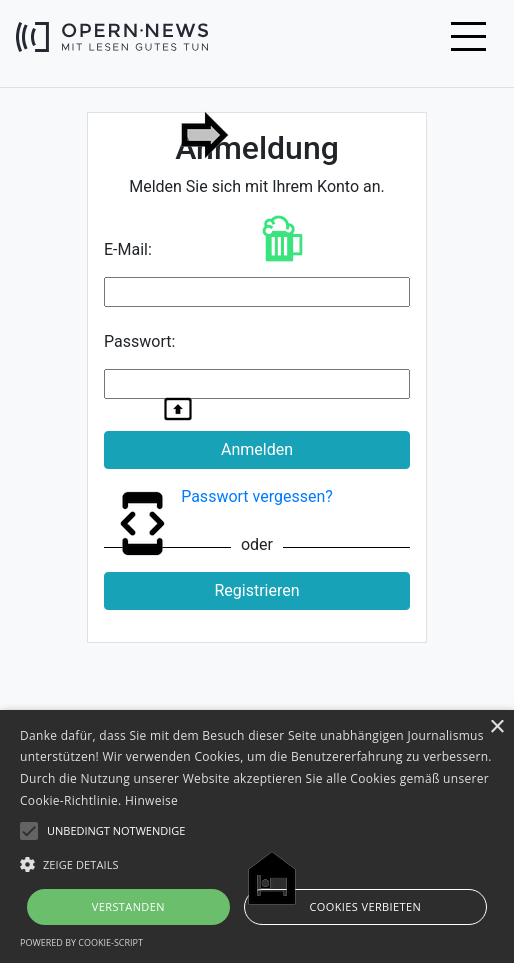  Describe the element at coordinates (272, 878) in the screenshot. I see `find nearby overnight shelters` at that location.